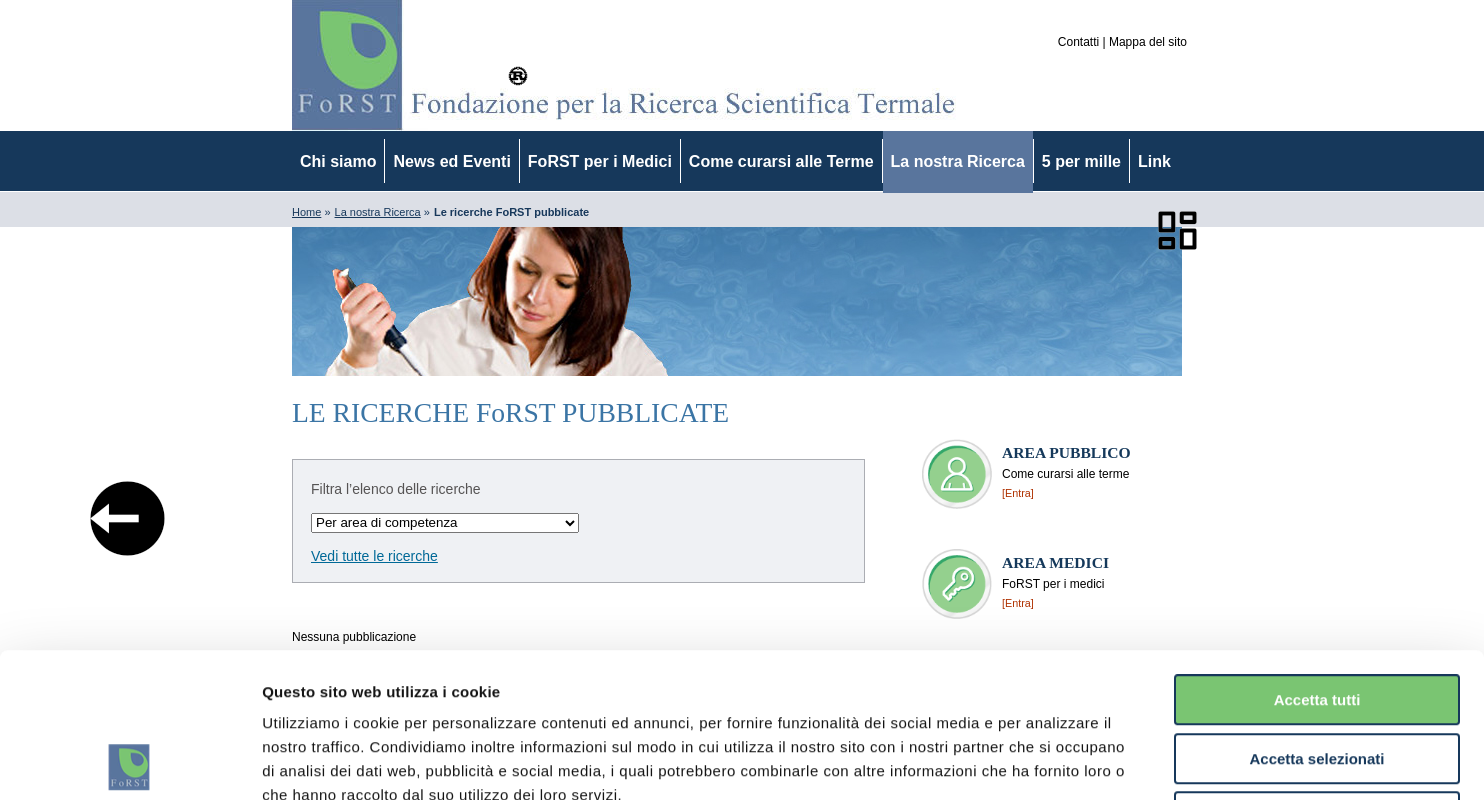  Describe the element at coordinates (127, 518) in the screenshot. I see `log out of your account` at that location.